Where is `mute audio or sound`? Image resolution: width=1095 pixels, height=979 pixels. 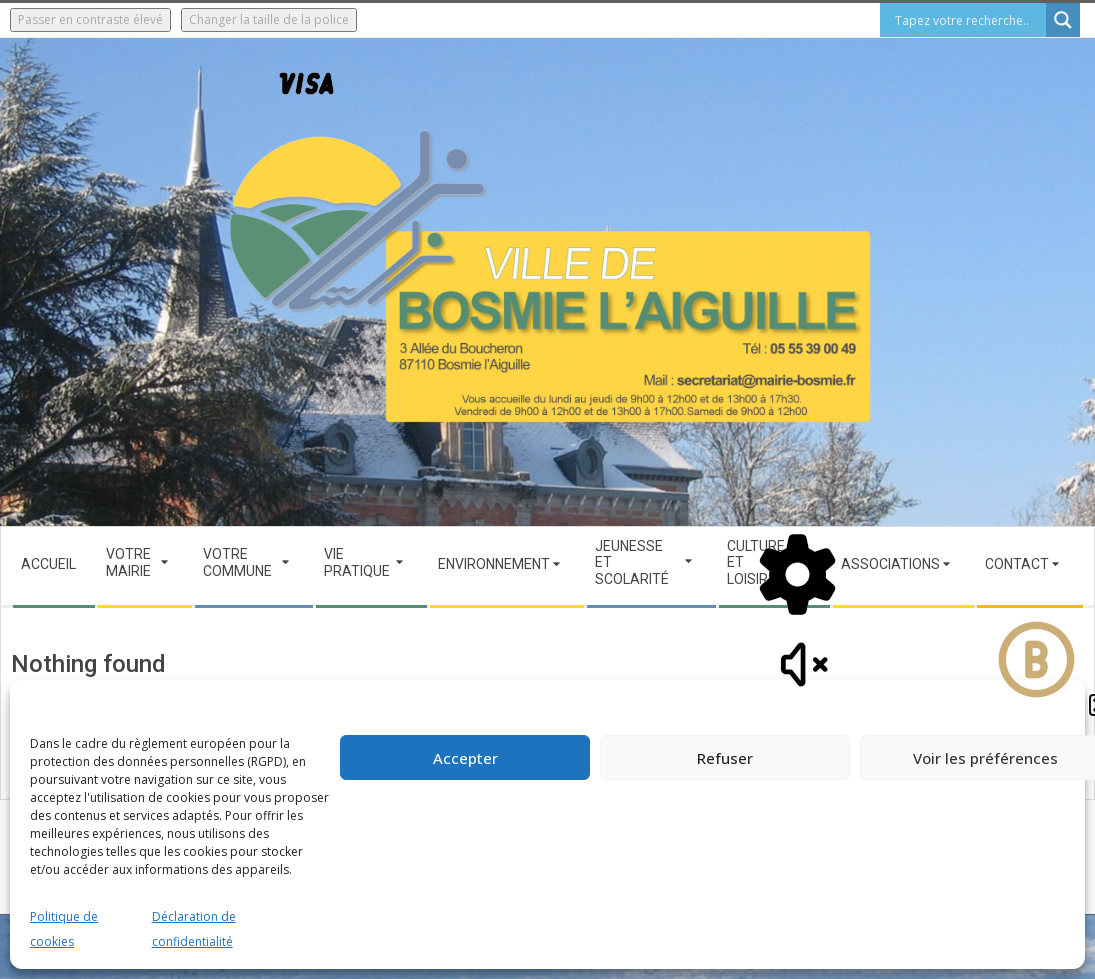
mute audio or sound is located at coordinates (805, 664).